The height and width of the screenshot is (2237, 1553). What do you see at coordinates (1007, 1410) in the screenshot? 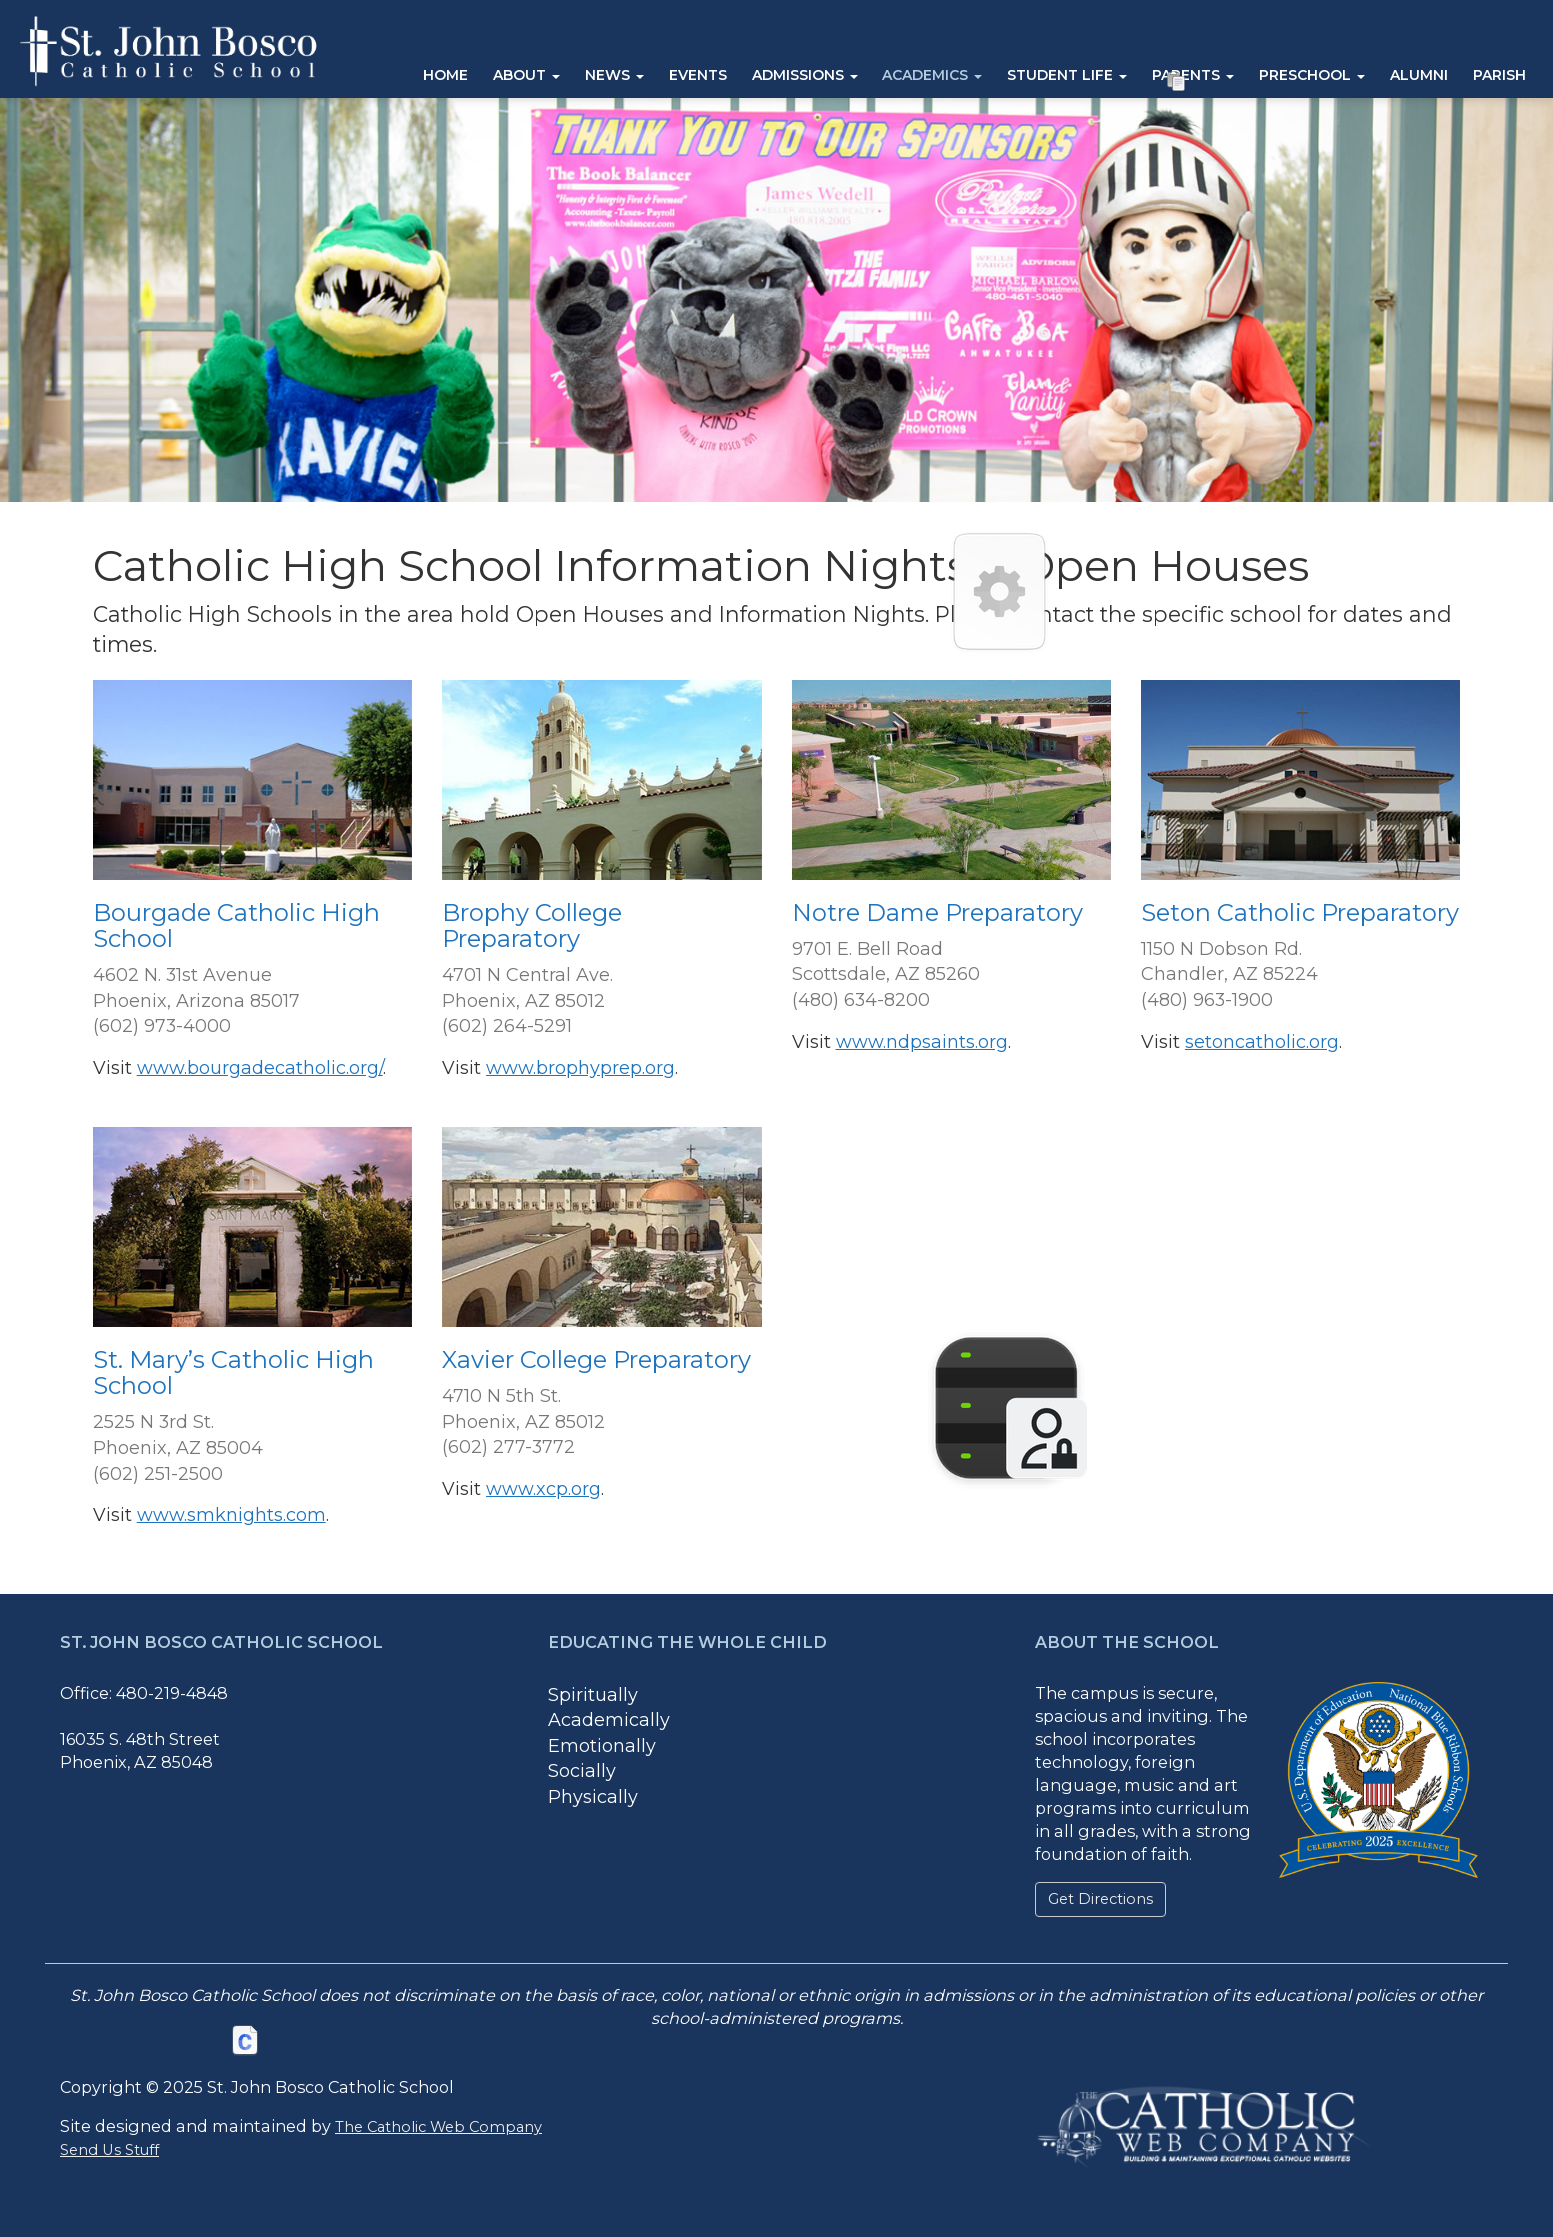
I see `configure NIS (network information service) server settings` at bounding box center [1007, 1410].